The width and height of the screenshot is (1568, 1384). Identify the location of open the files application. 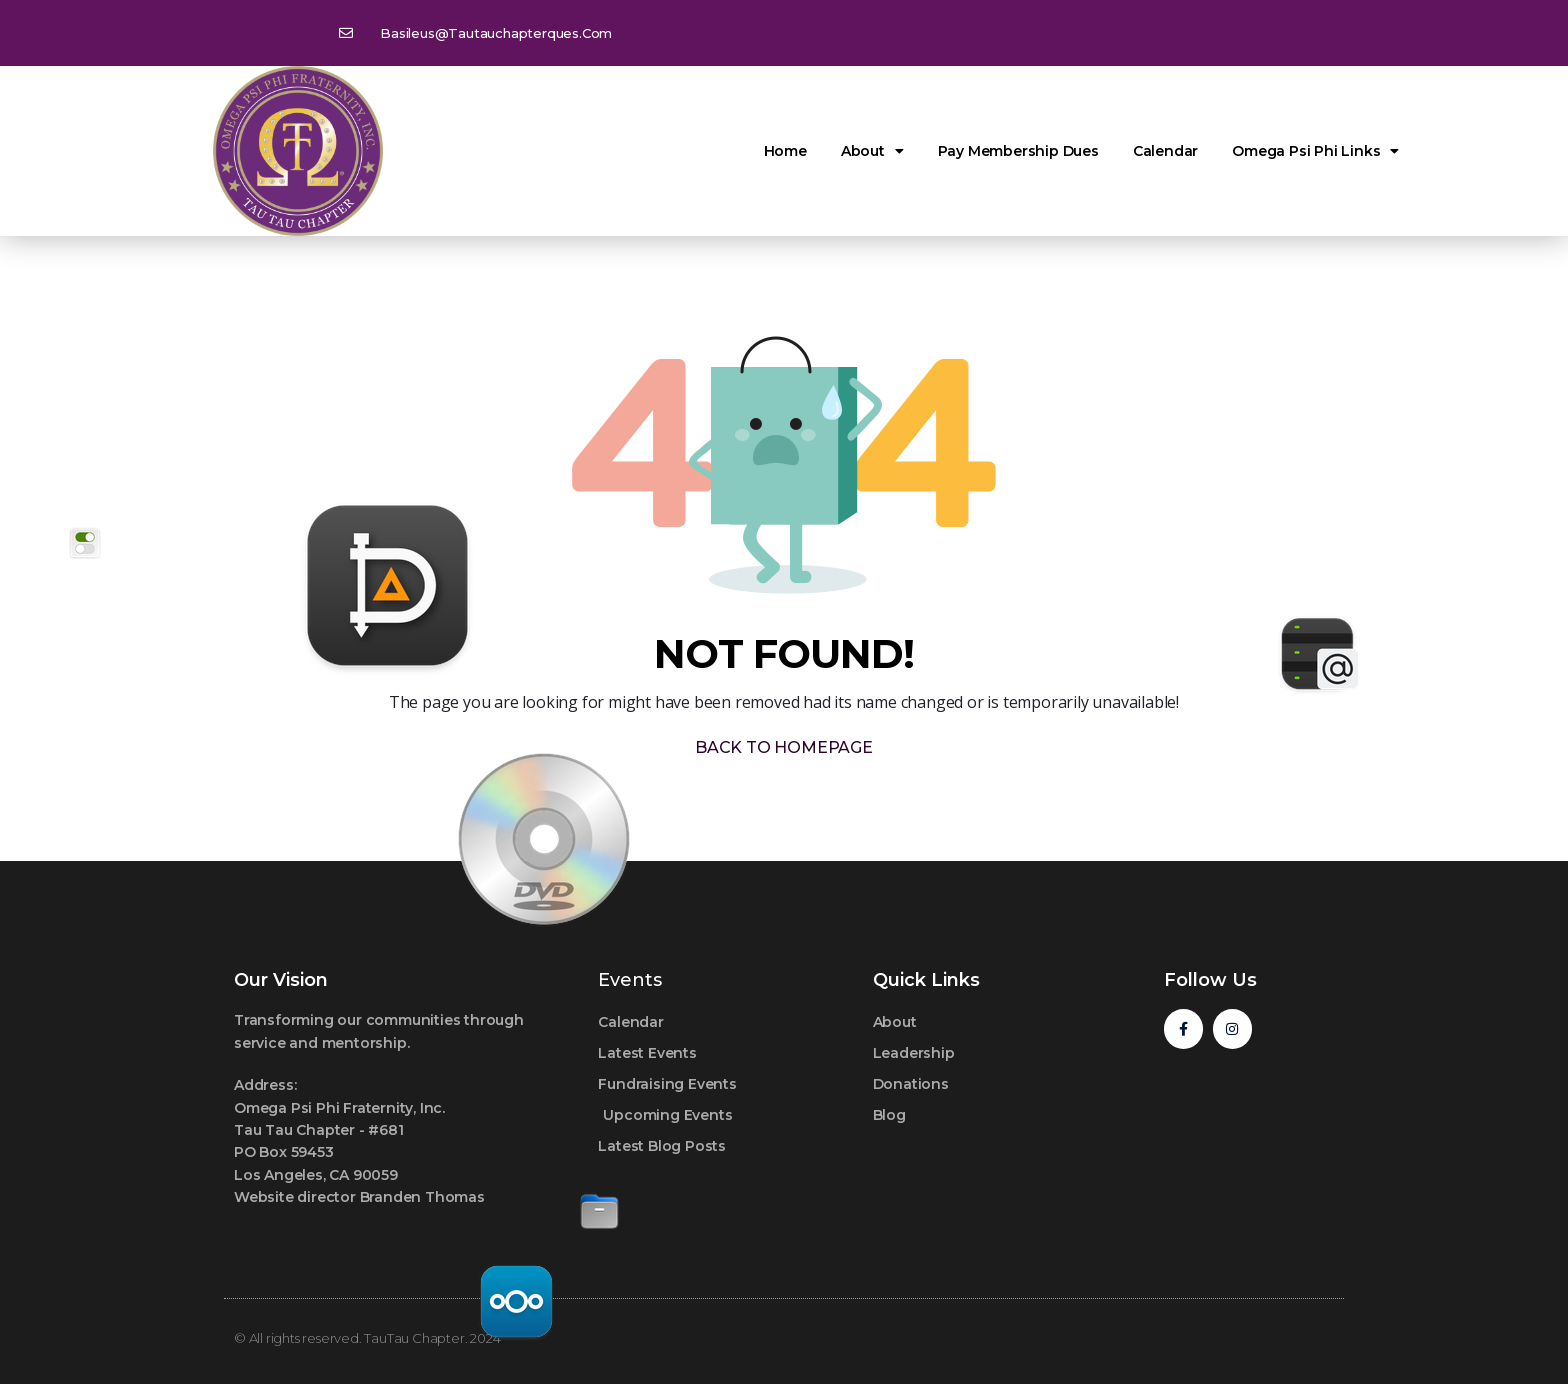
(599, 1211).